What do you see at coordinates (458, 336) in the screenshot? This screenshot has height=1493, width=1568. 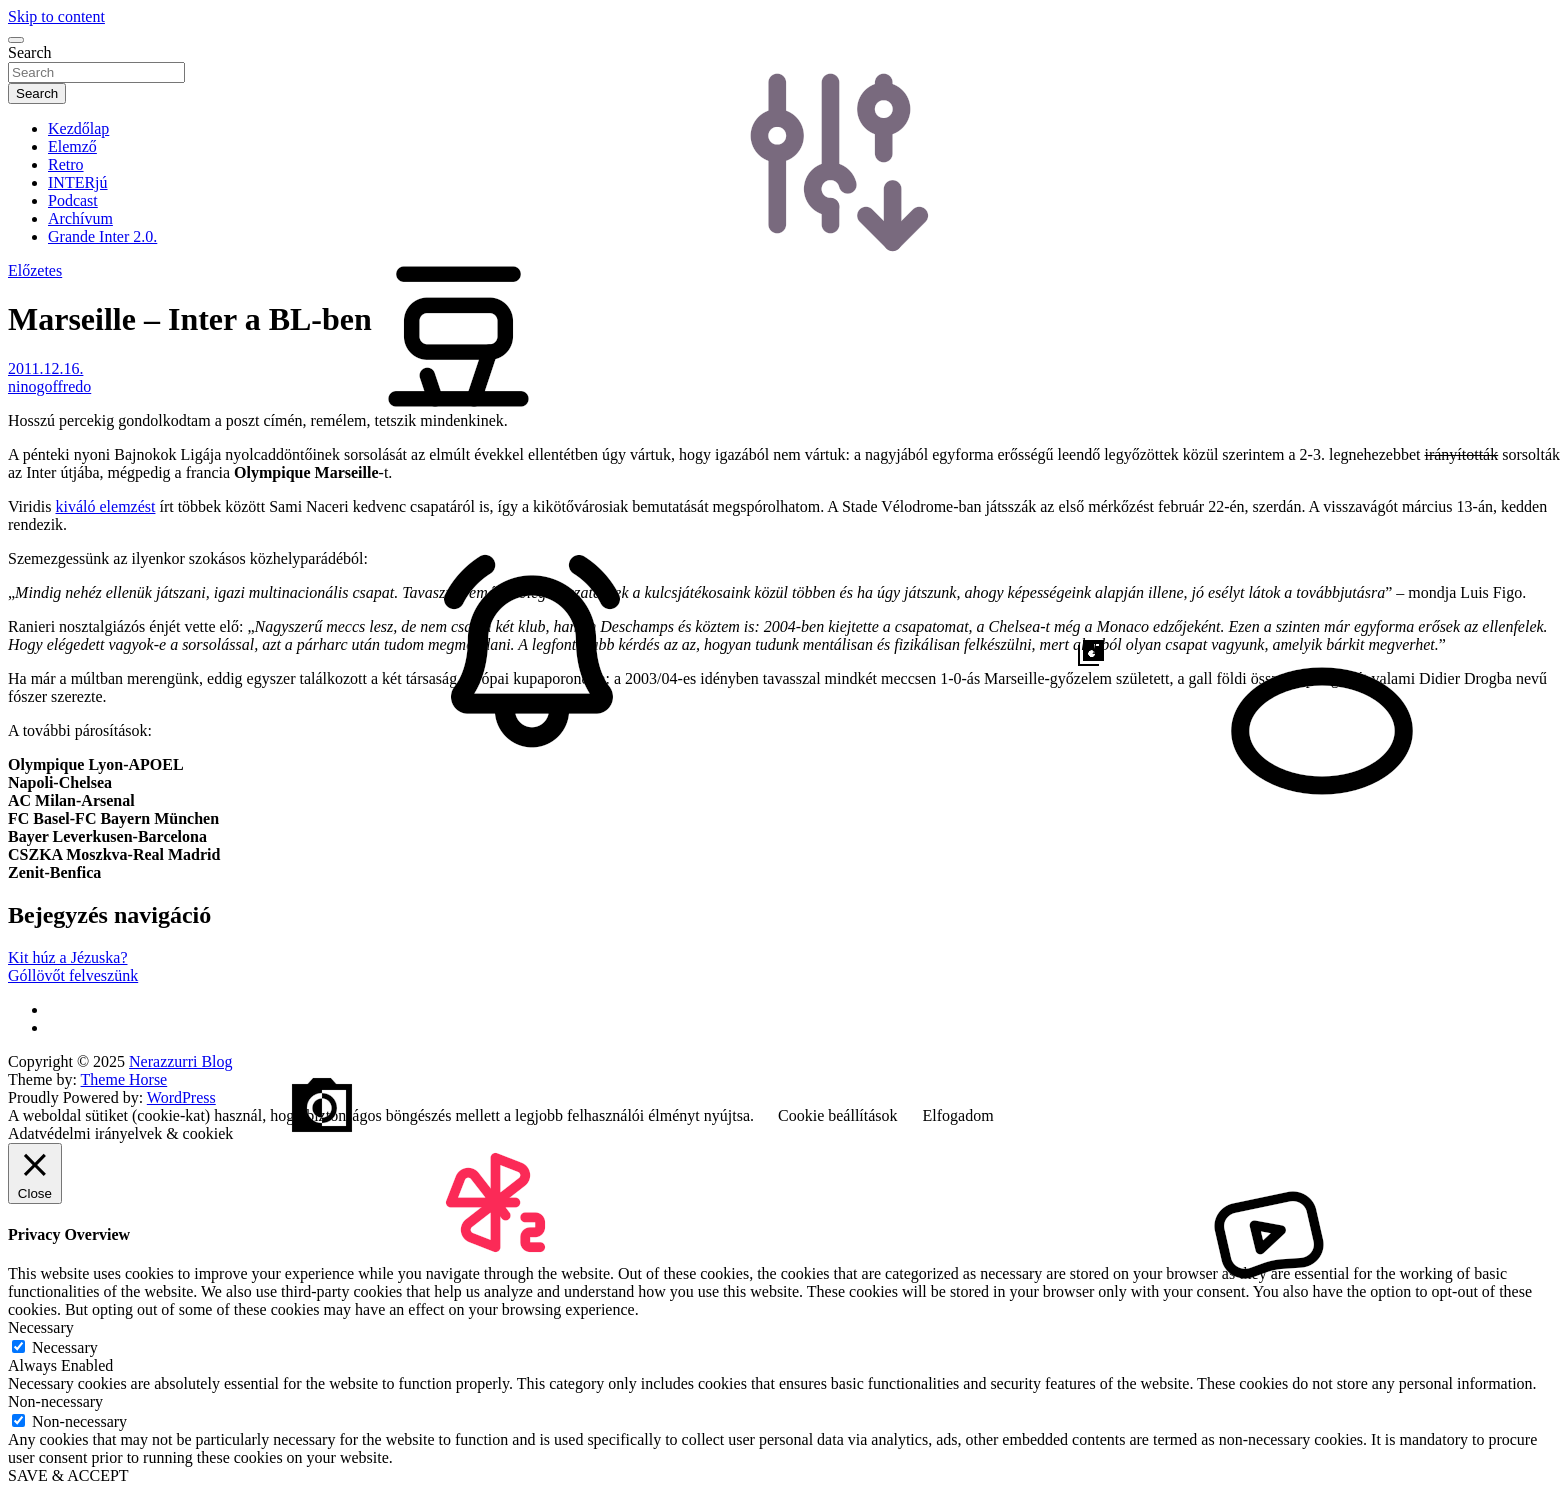 I see `open Douban app` at bounding box center [458, 336].